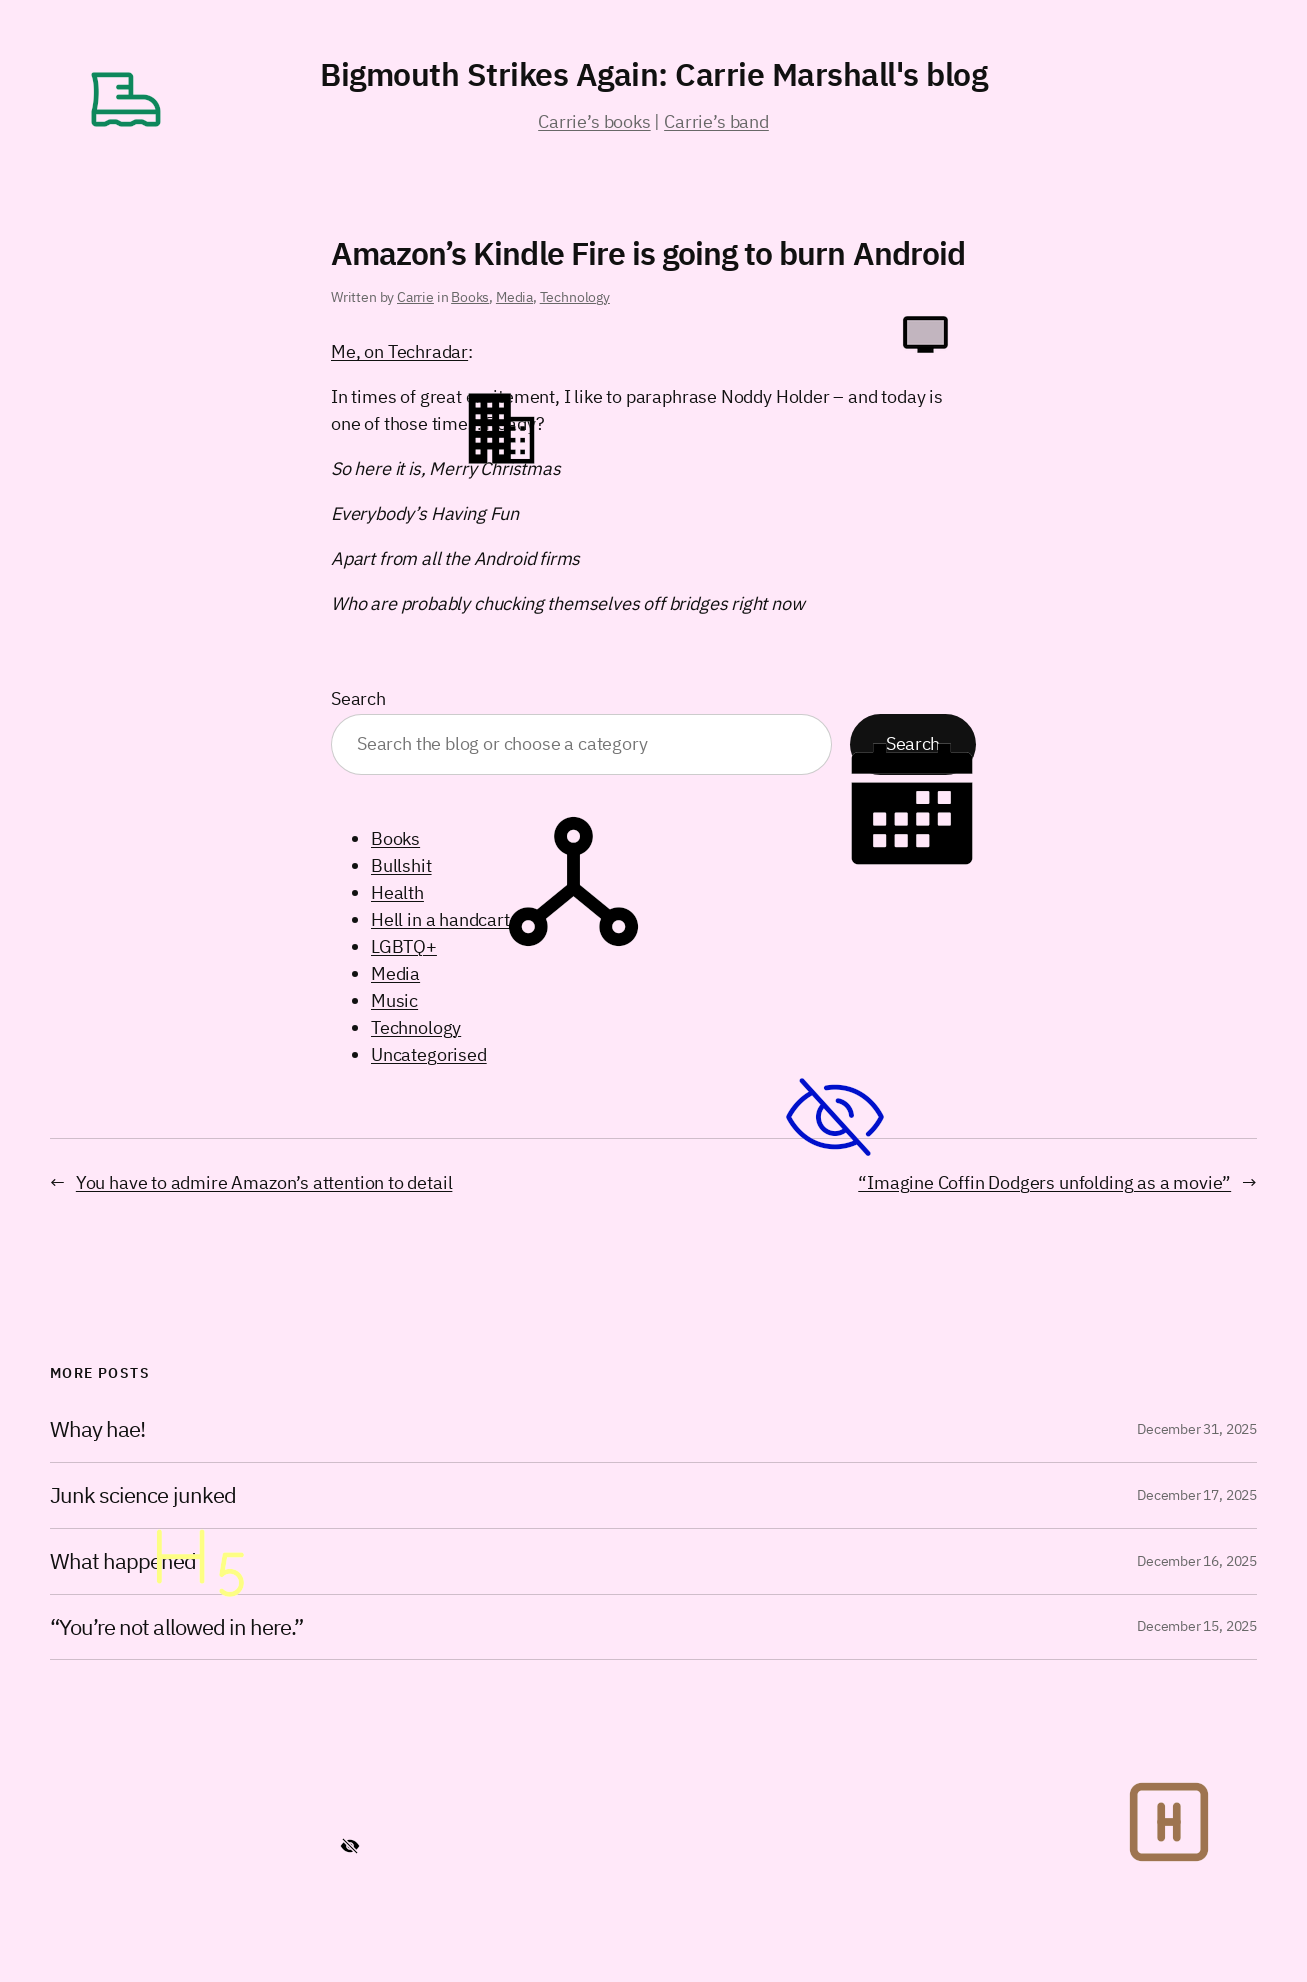 The image size is (1307, 1982). Describe the element at coordinates (501, 428) in the screenshot. I see `view business or company information` at that location.